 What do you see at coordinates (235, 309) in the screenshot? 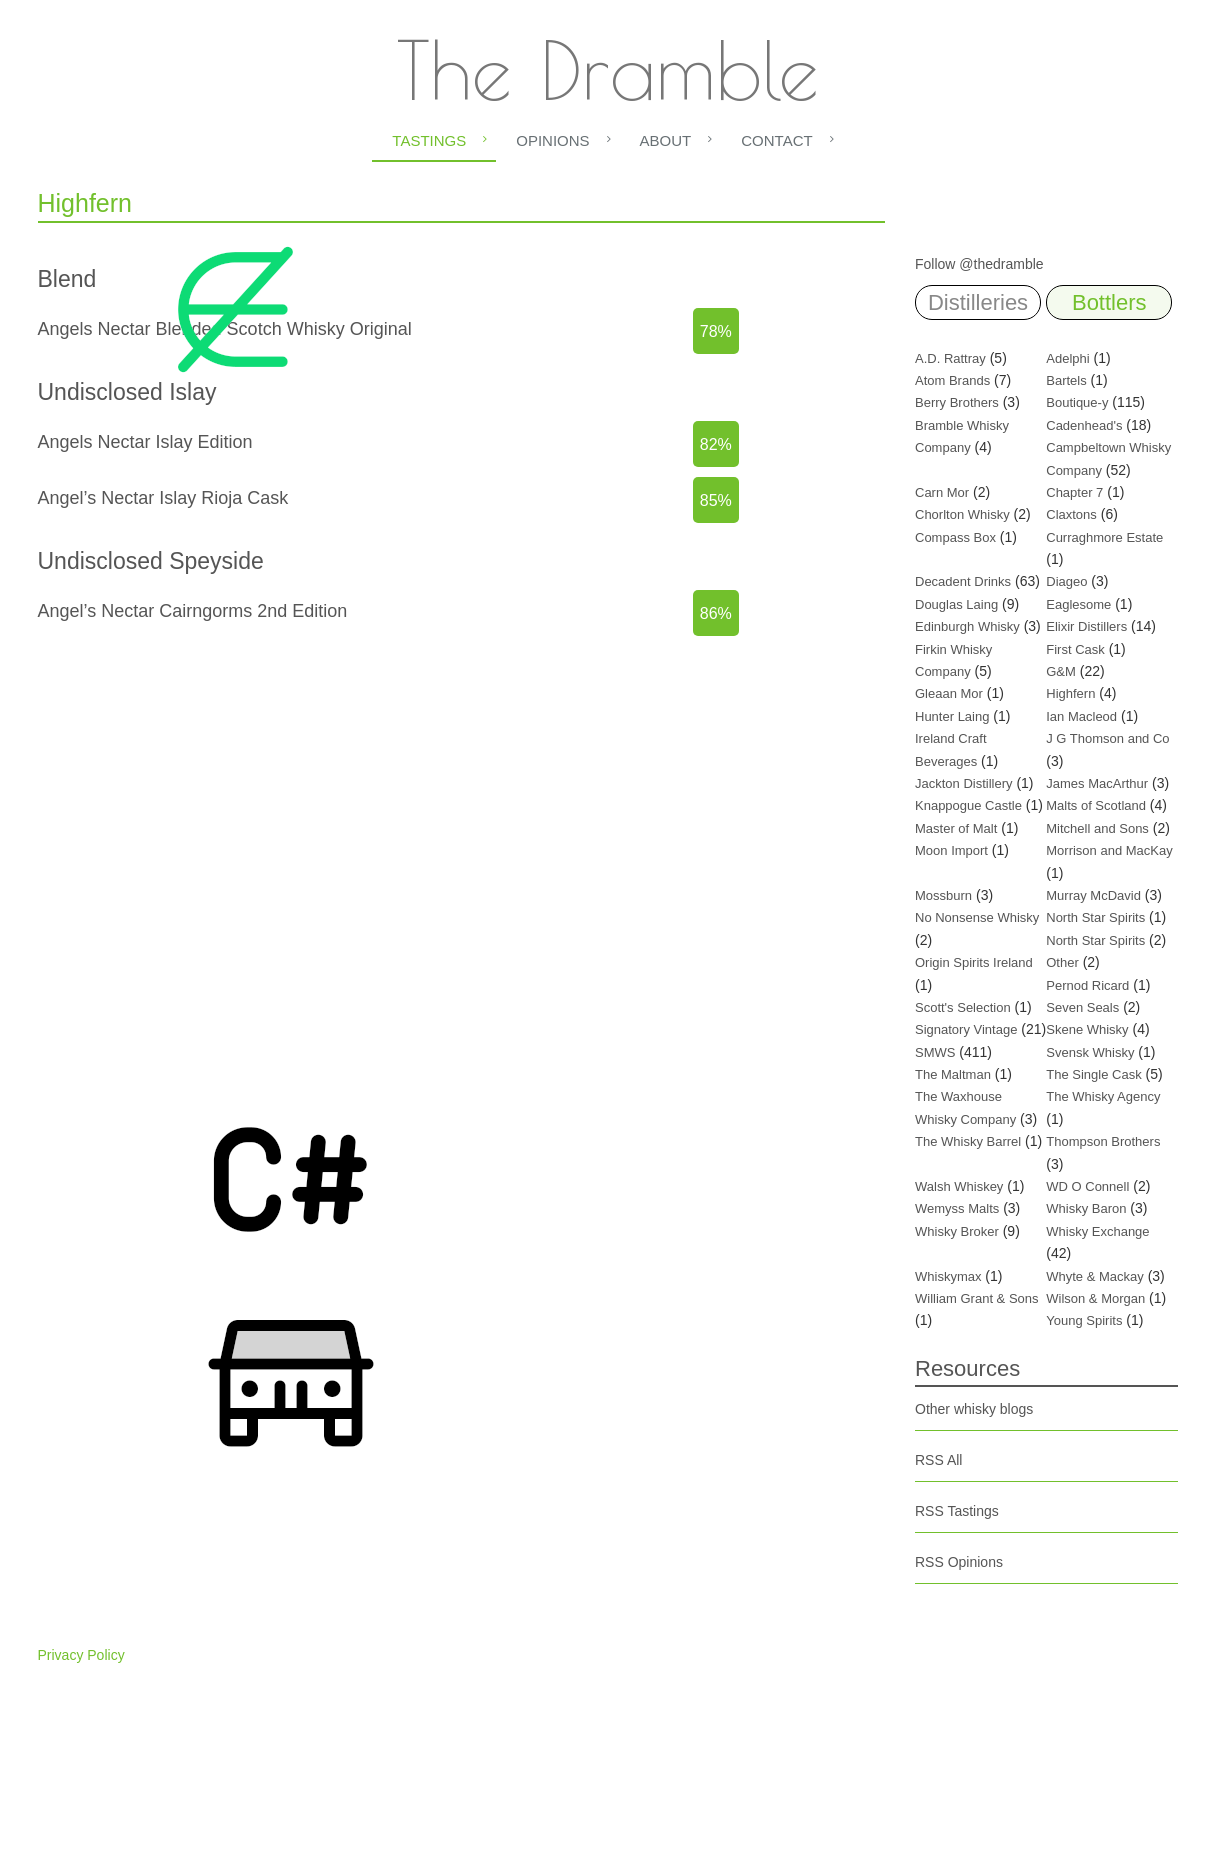
I see `indicates item is not part of a set or group` at bounding box center [235, 309].